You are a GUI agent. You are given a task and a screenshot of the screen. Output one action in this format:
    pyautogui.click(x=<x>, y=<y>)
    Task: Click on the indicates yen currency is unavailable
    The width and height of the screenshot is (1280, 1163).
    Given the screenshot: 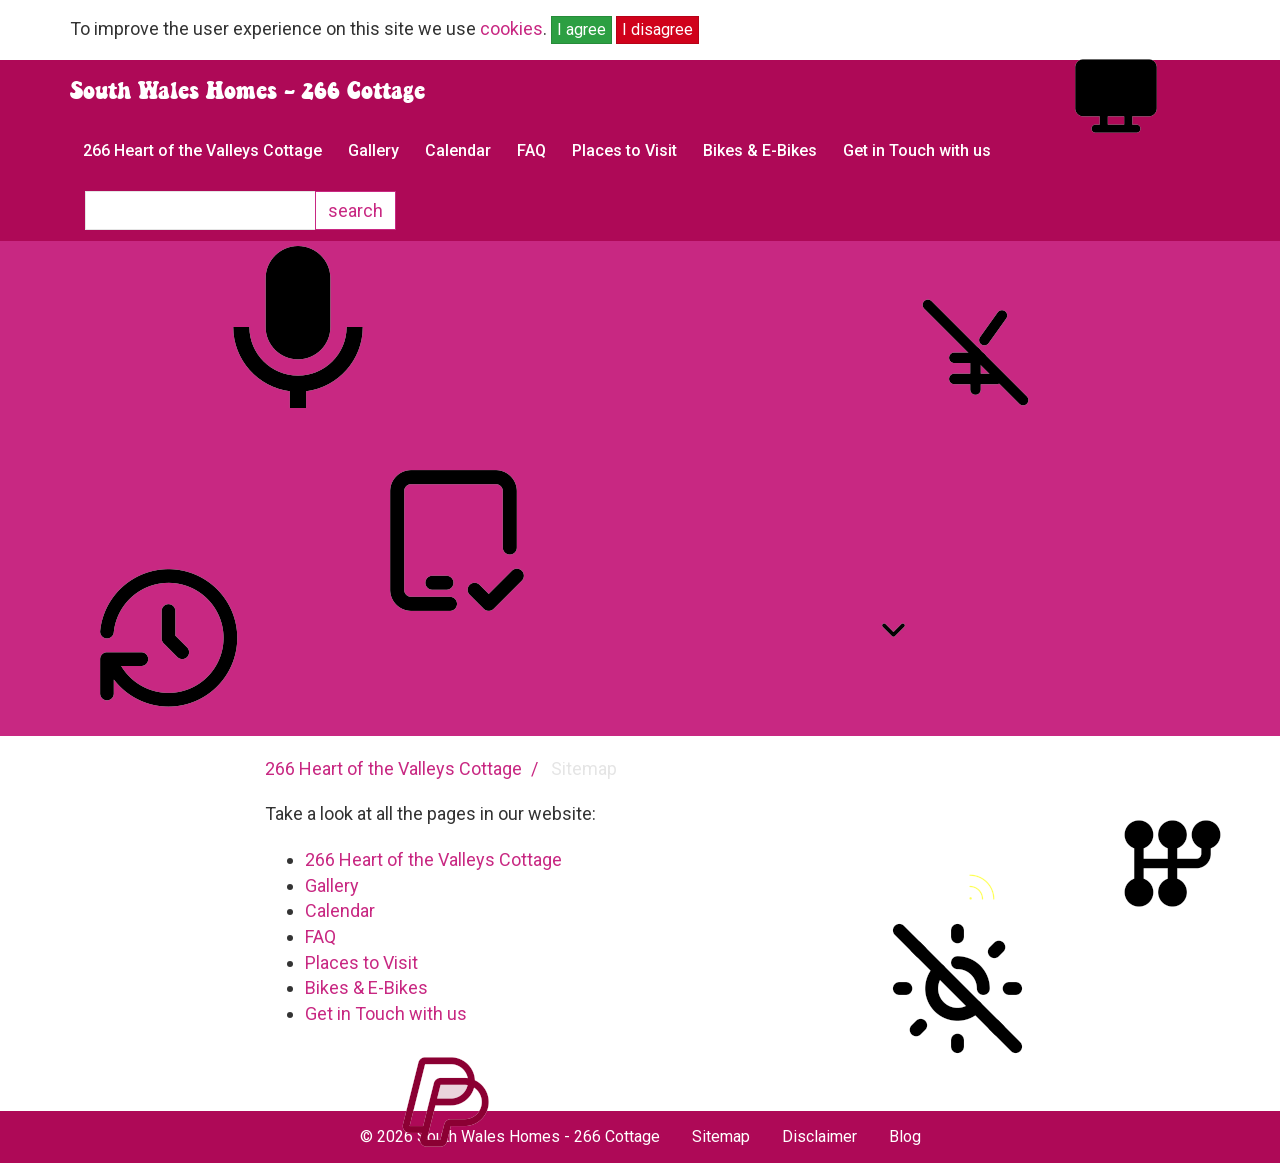 What is the action you would take?
    pyautogui.click(x=975, y=352)
    